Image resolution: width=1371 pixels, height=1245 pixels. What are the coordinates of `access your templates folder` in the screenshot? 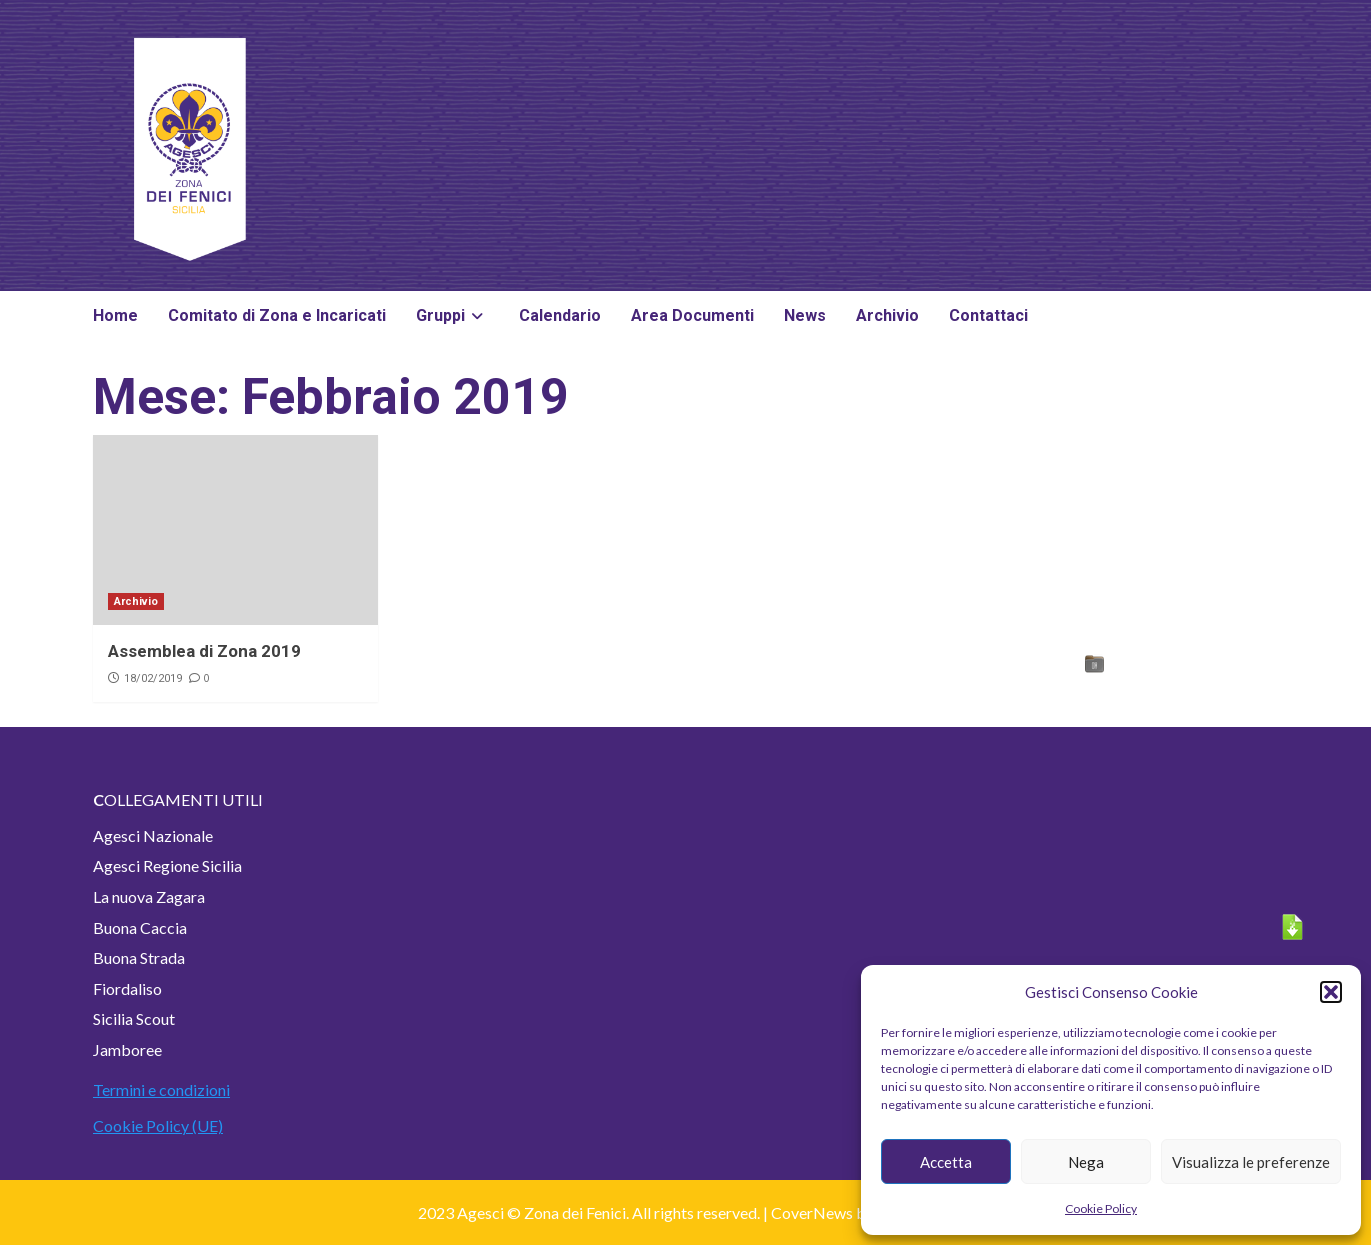 It's located at (1094, 663).